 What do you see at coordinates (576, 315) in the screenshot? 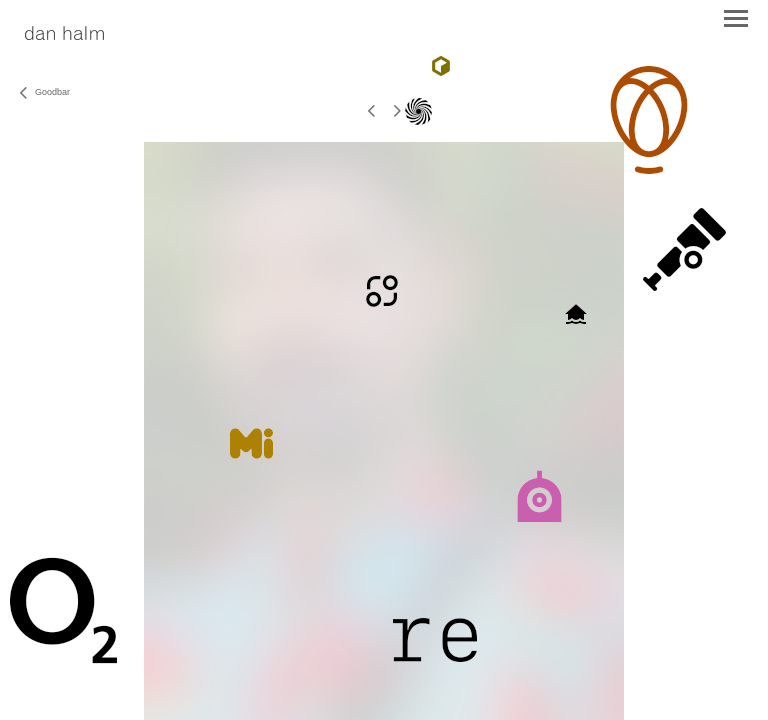
I see `indicates flood warning or alert` at bounding box center [576, 315].